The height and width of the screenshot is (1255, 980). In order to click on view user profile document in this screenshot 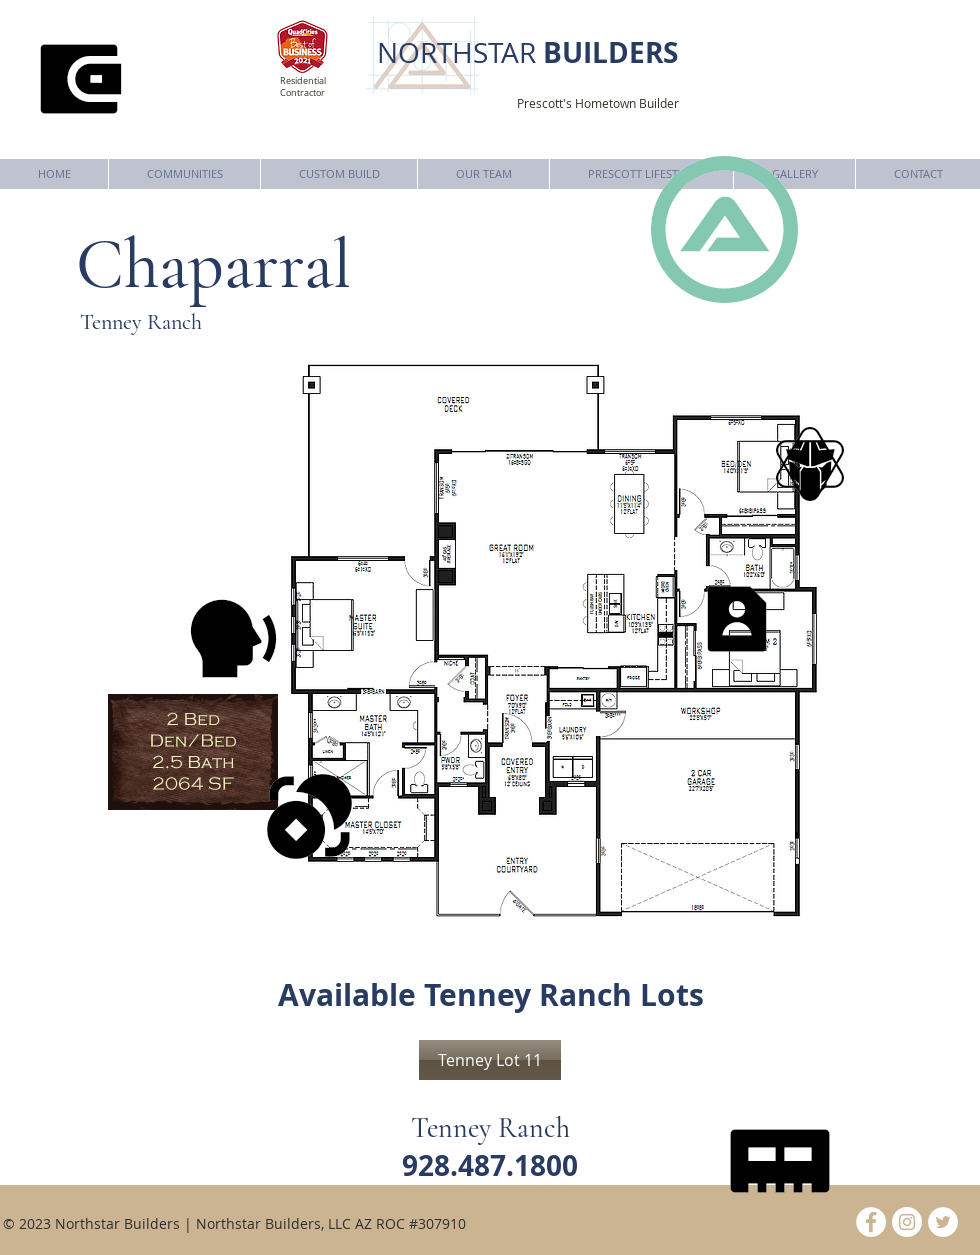, I will do `click(737, 619)`.